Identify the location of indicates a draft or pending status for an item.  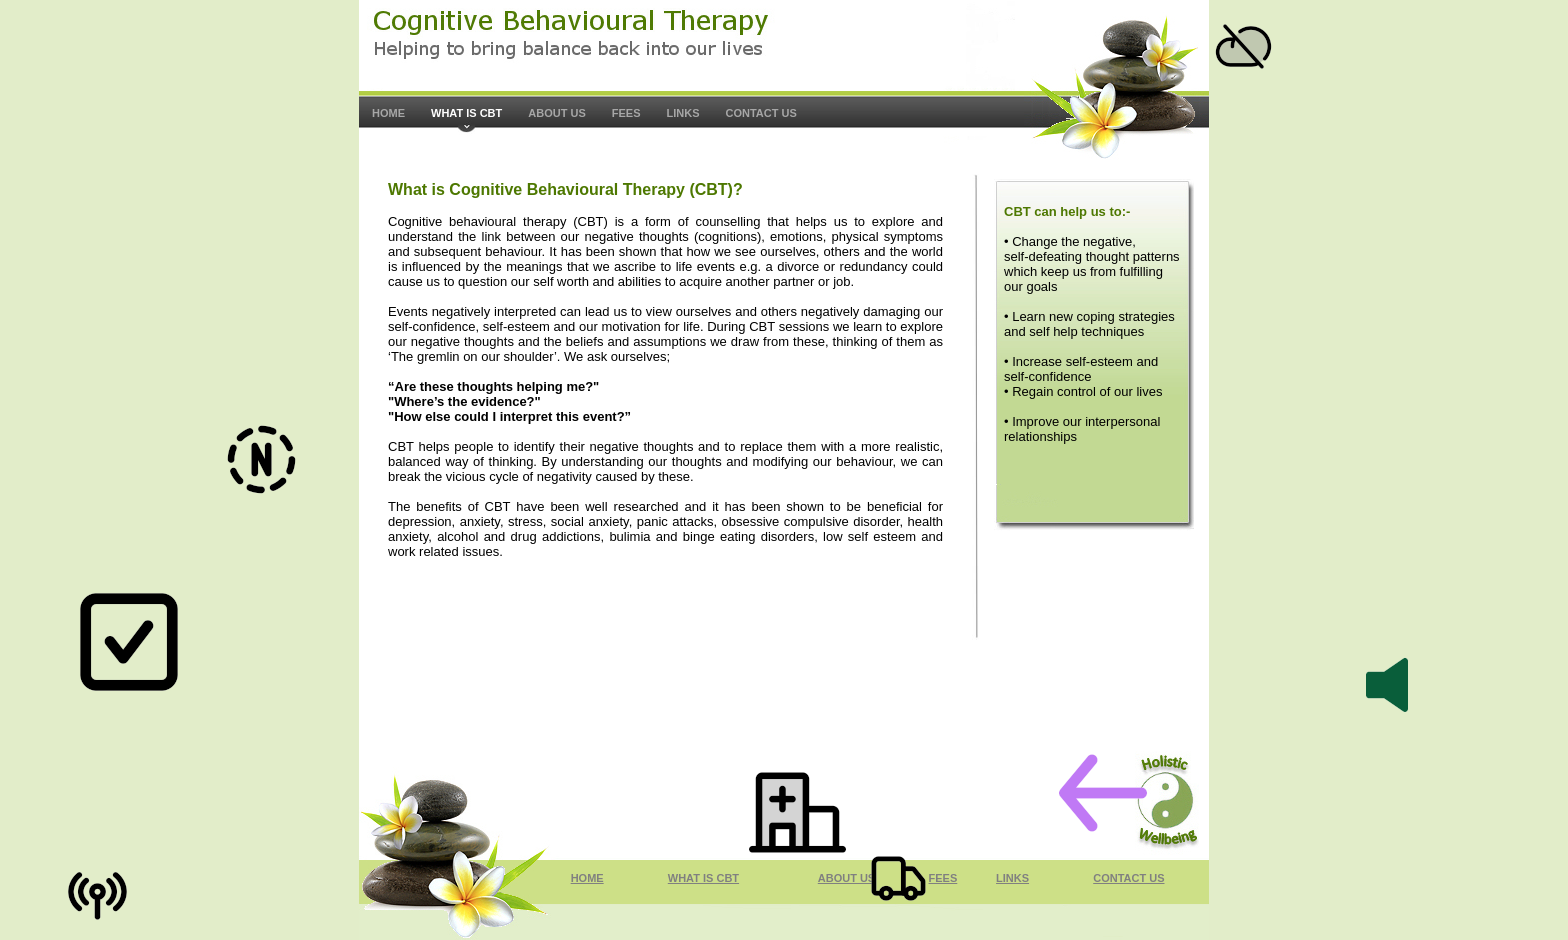
(261, 459).